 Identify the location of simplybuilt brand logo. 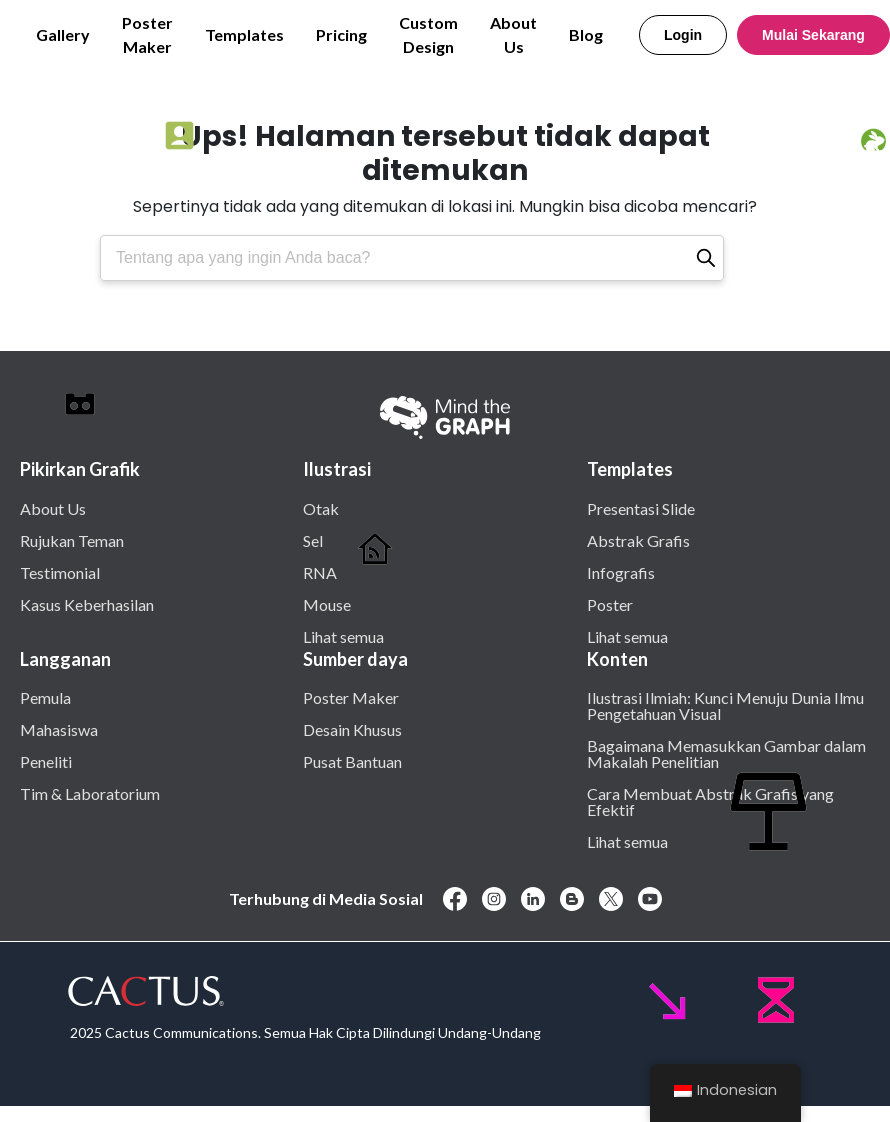
(80, 404).